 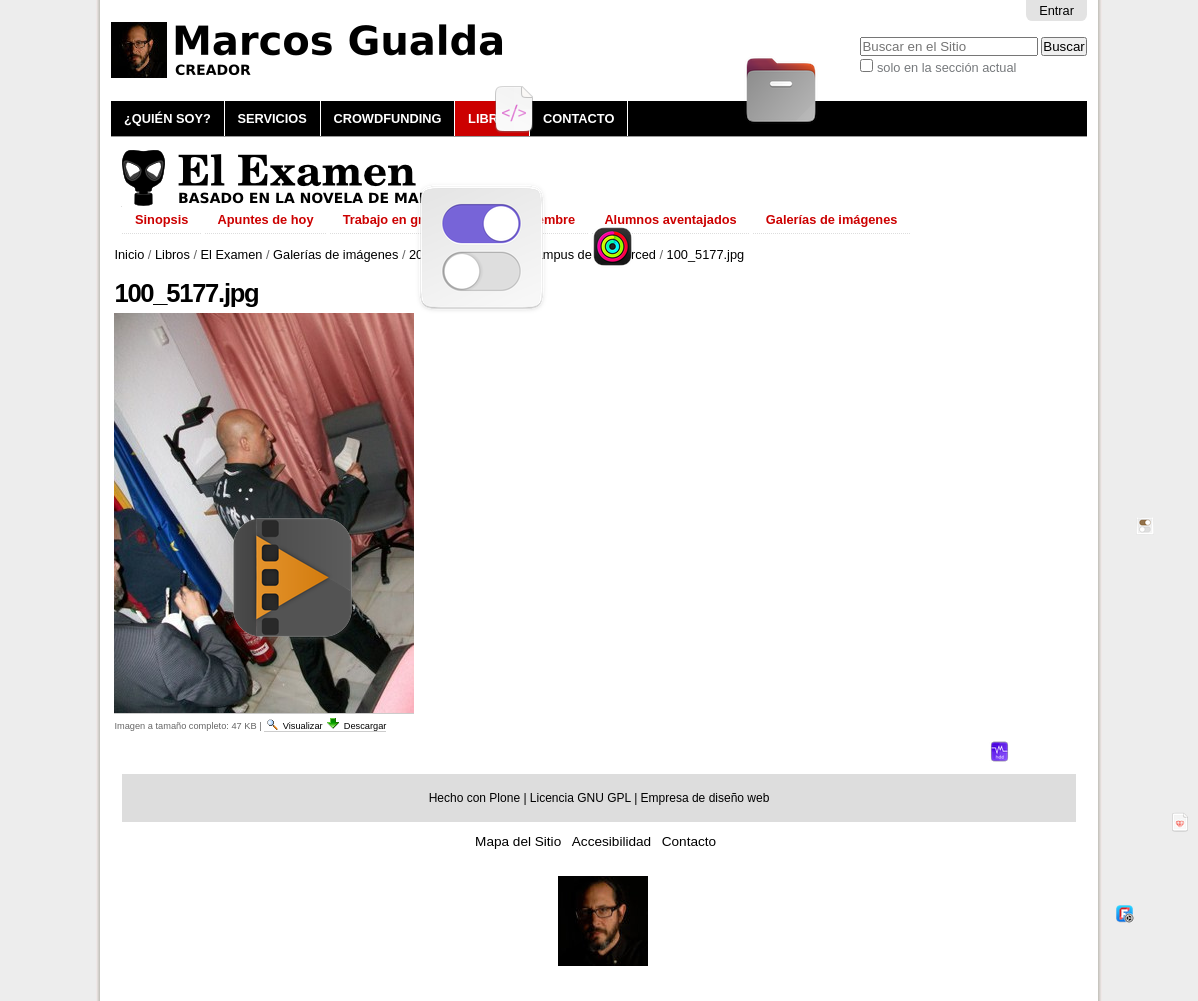 What do you see at coordinates (999, 751) in the screenshot?
I see `virtualbox hard disk drive file` at bounding box center [999, 751].